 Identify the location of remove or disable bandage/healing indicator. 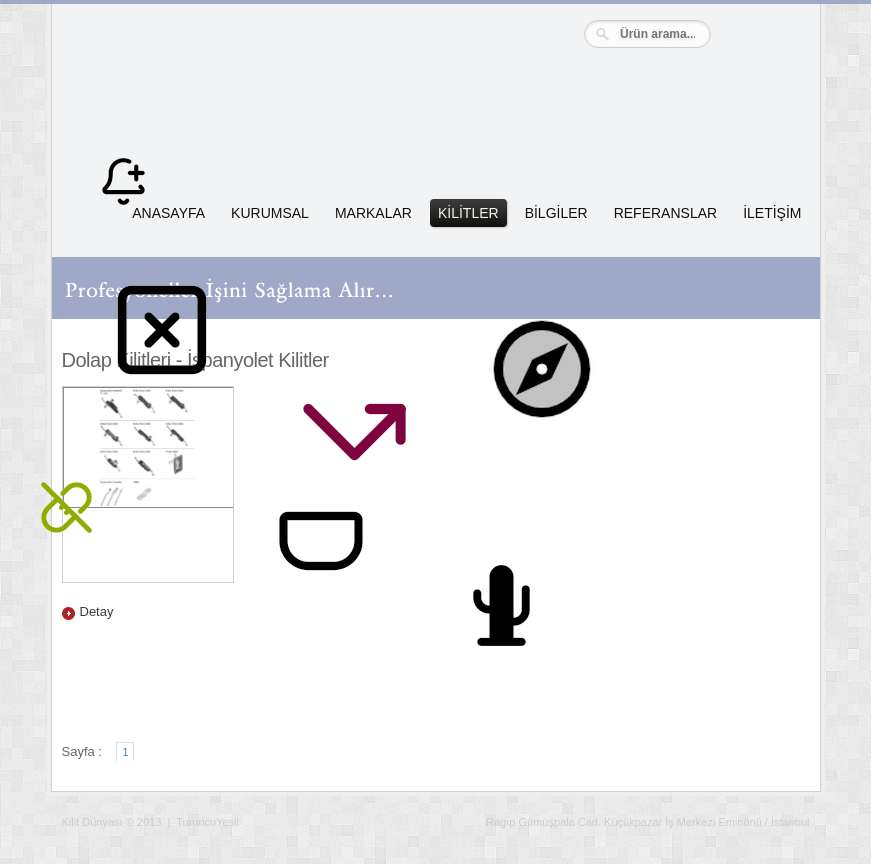
(66, 507).